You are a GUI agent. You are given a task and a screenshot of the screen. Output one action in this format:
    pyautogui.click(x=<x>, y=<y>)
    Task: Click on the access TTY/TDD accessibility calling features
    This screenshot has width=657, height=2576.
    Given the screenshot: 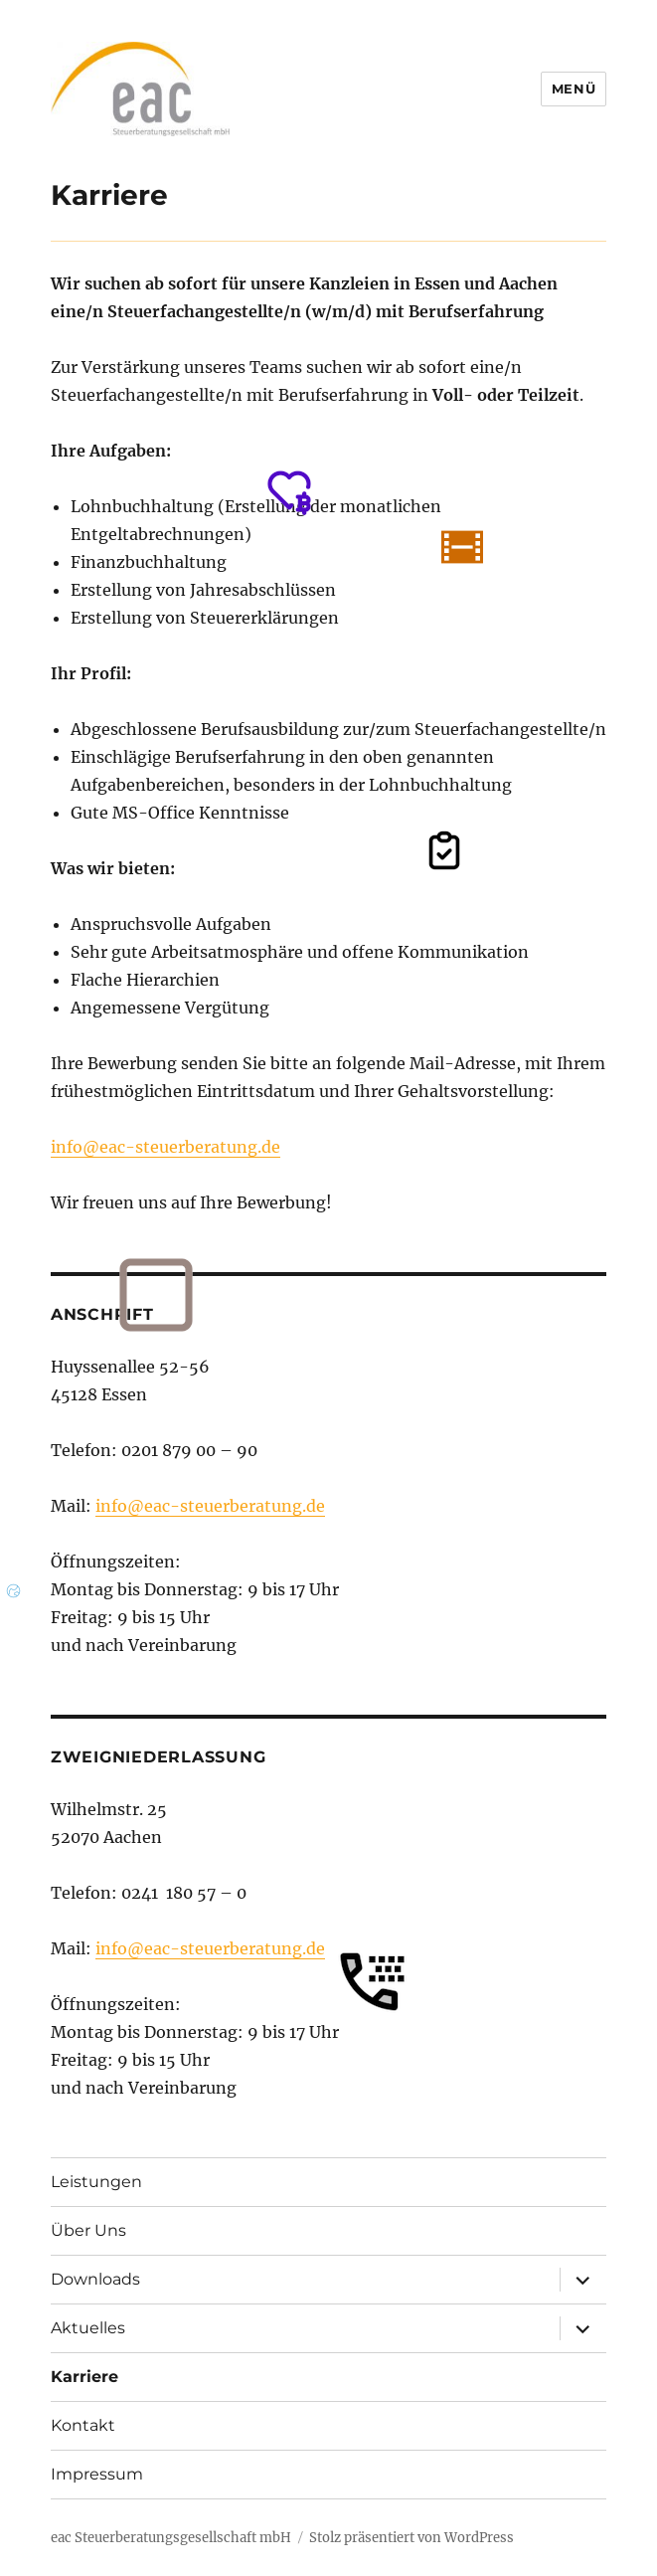 What is the action you would take?
    pyautogui.click(x=372, y=1981)
    